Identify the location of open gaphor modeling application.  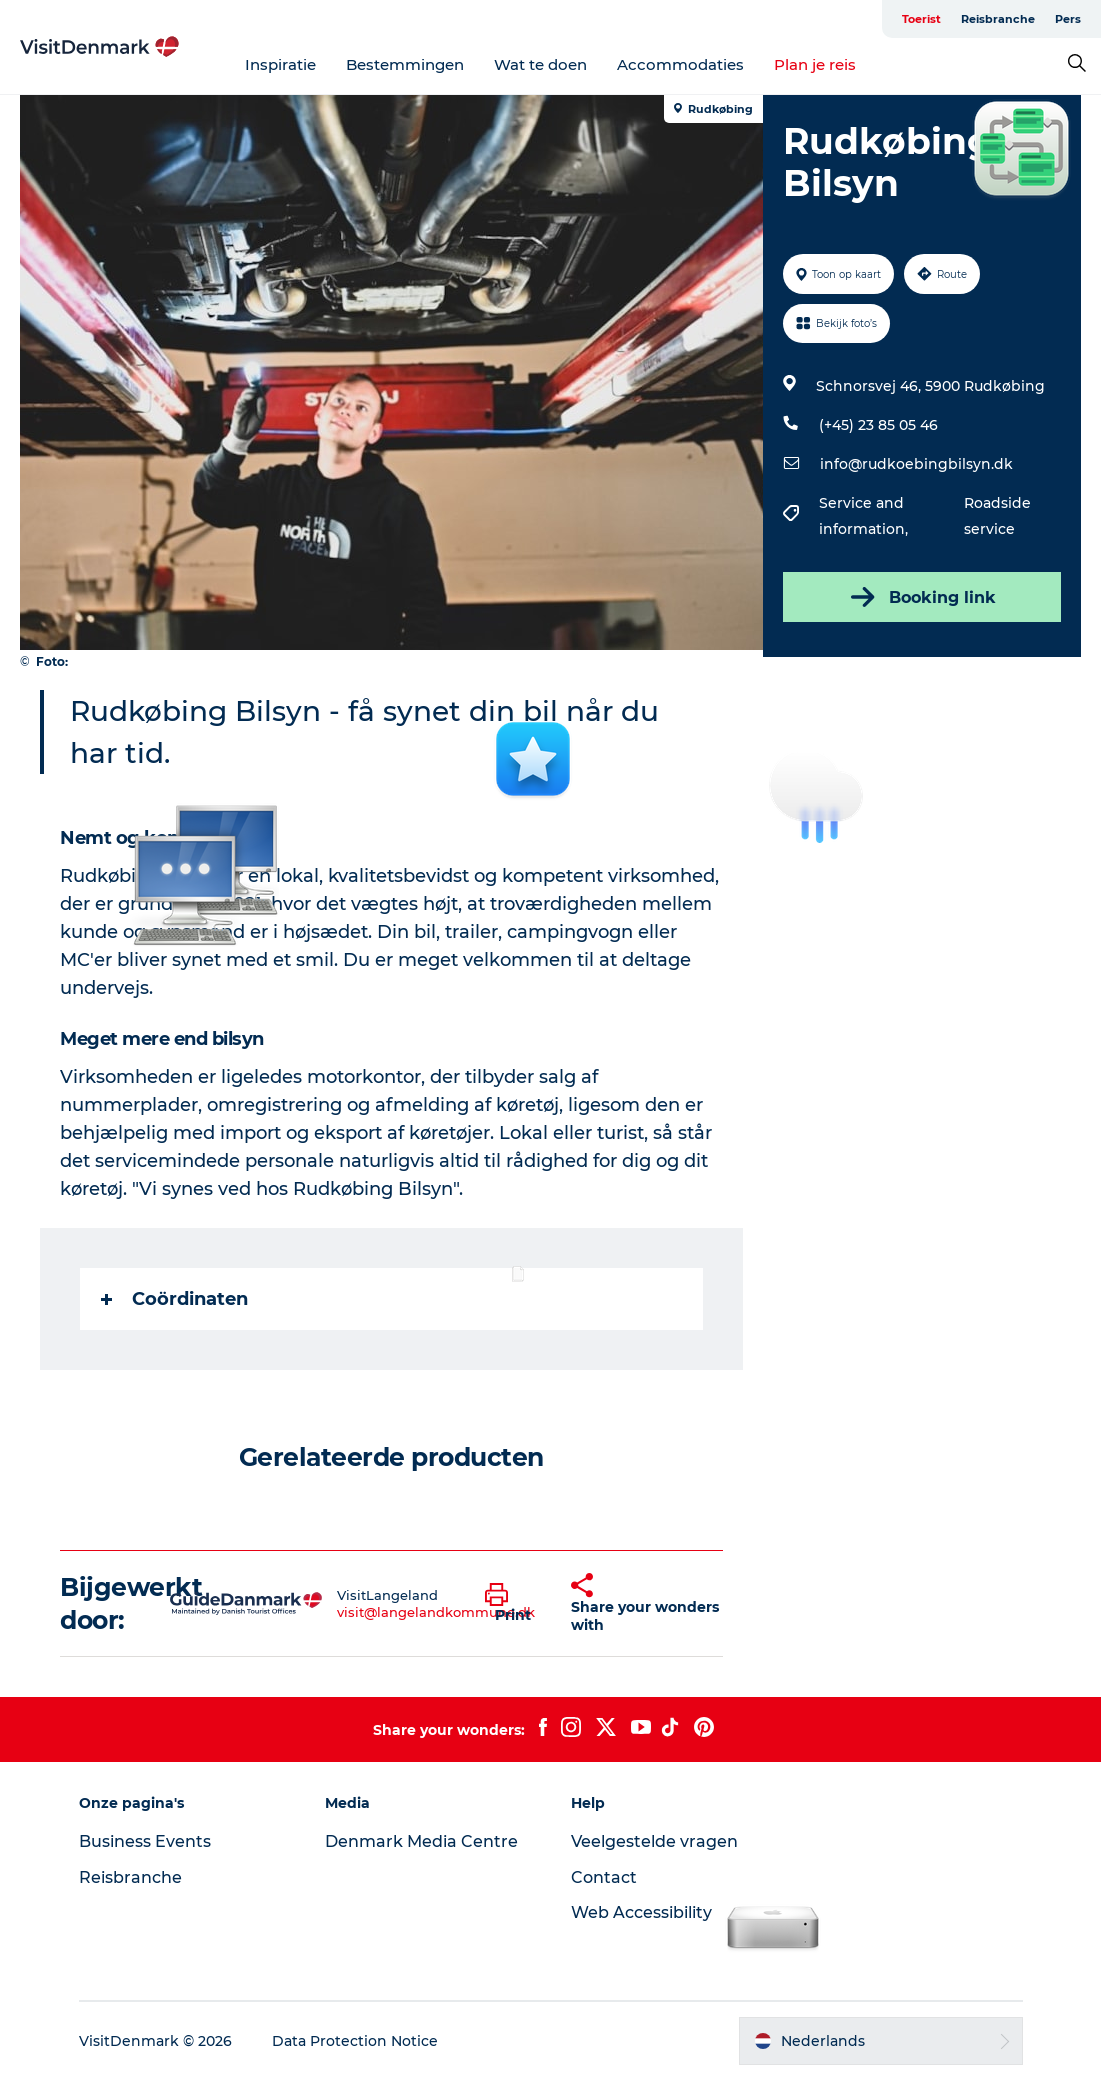
(1021, 148).